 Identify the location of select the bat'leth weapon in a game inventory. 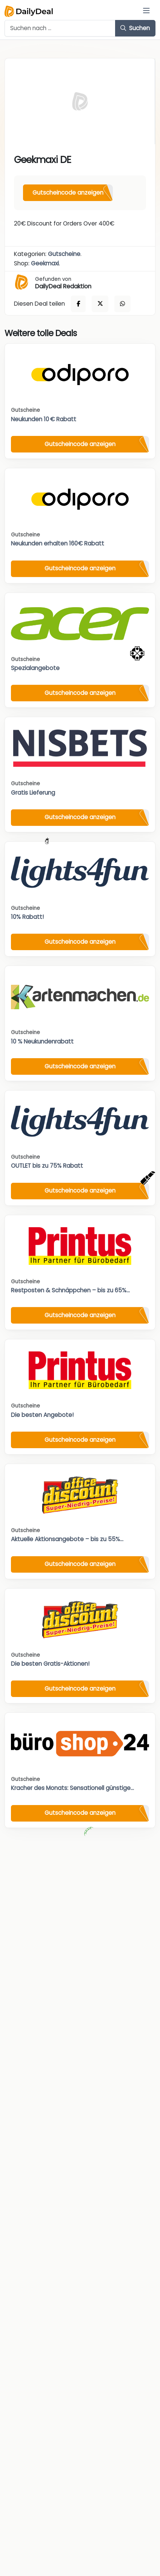
(89, 1831).